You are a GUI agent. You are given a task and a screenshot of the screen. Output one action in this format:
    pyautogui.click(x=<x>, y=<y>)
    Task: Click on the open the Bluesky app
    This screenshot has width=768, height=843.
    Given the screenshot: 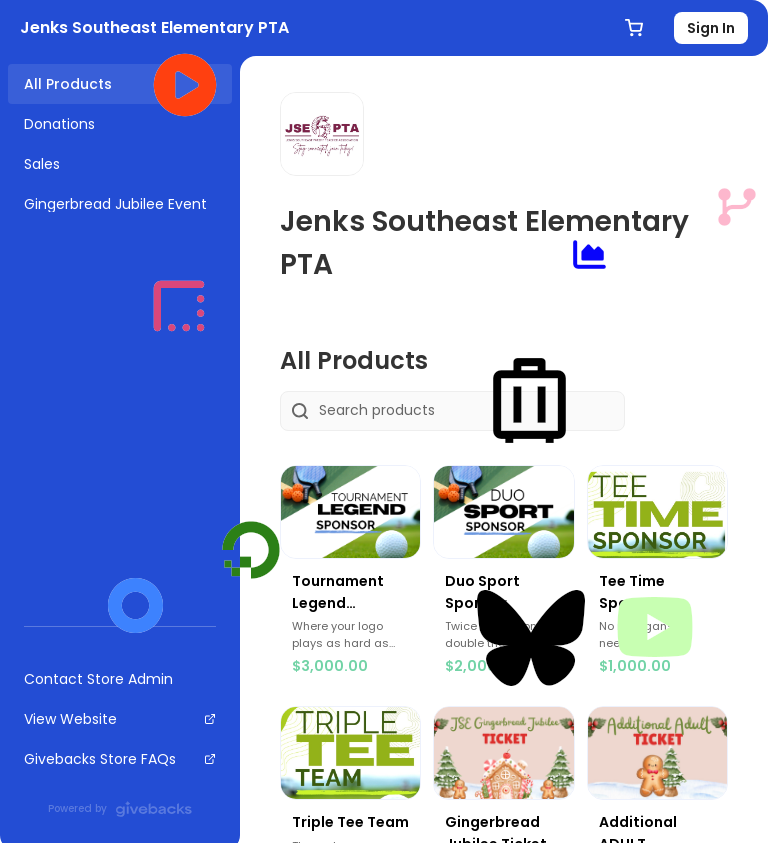 What is the action you would take?
    pyautogui.click(x=531, y=638)
    